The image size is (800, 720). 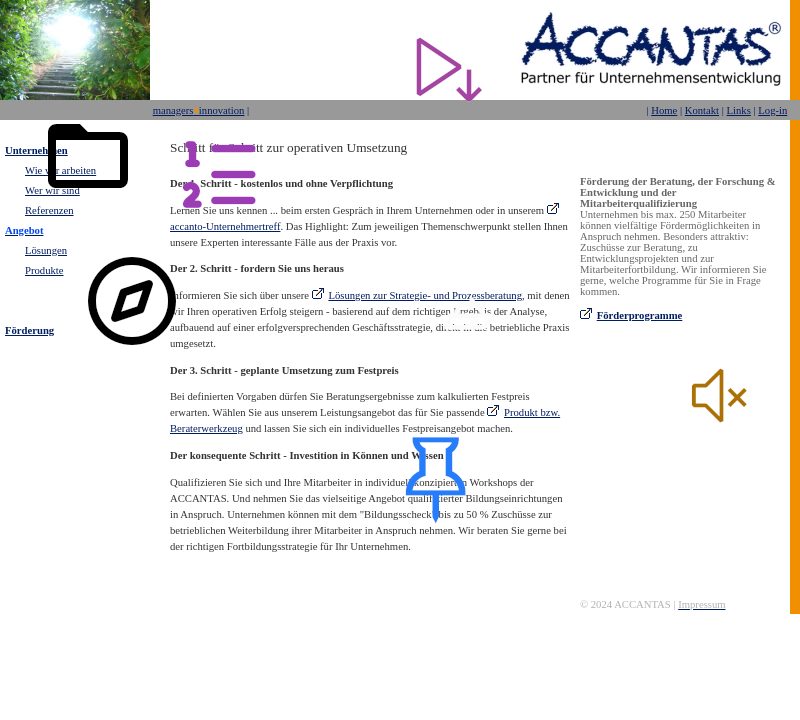 What do you see at coordinates (132, 301) in the screenshot?
I see `access navigation or directional features` at bounding box center [132, 301].